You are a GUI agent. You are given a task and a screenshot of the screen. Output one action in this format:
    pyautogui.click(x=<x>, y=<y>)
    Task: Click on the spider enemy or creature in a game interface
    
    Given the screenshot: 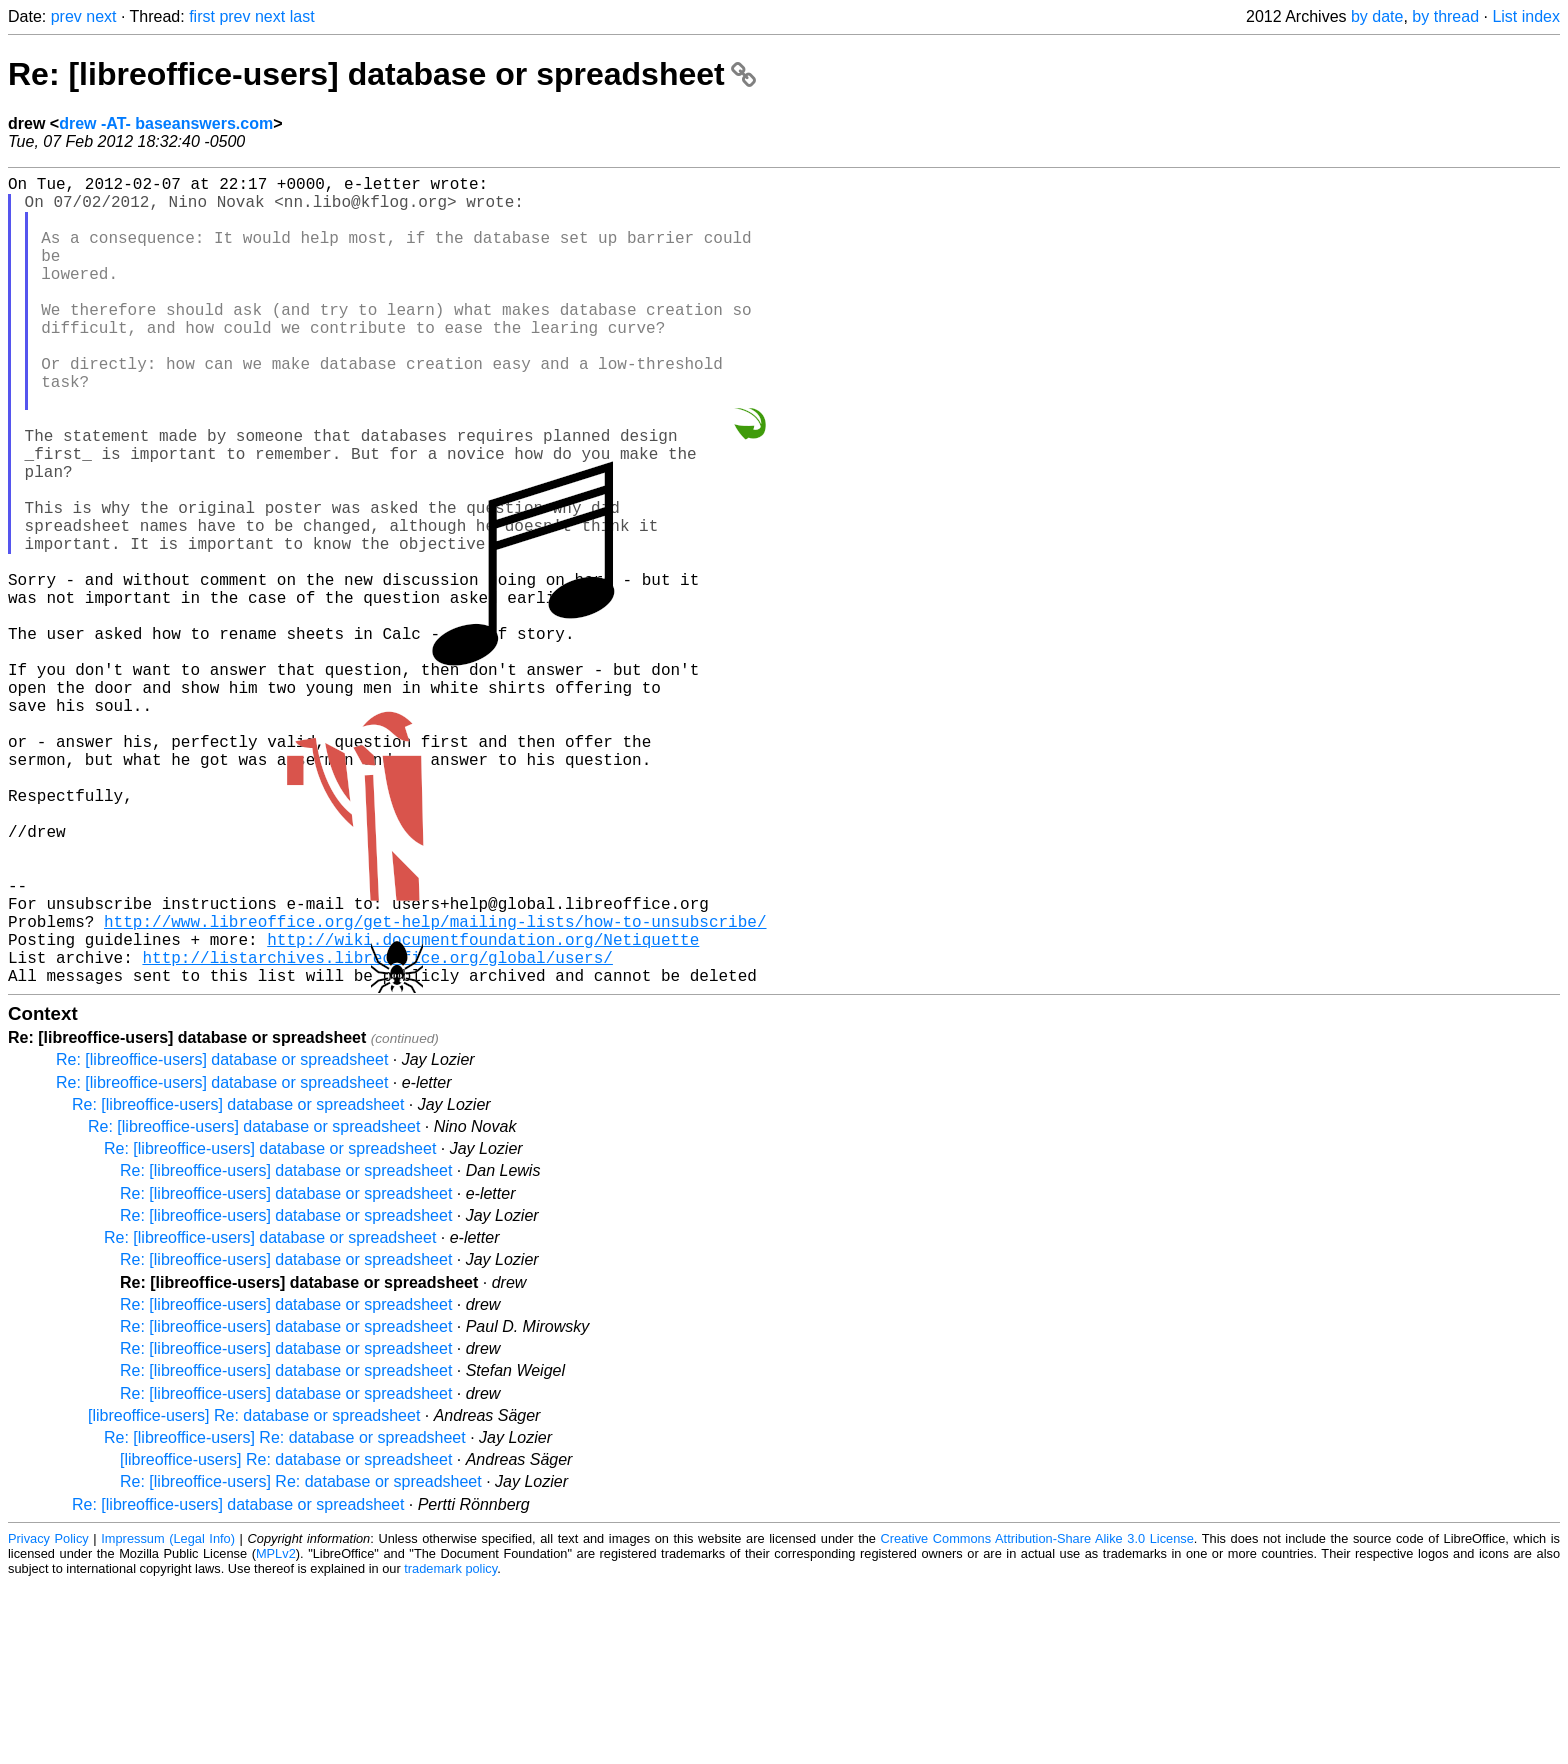 What is the action you would take?
    pyautogui.click(x=397, y=967)
    